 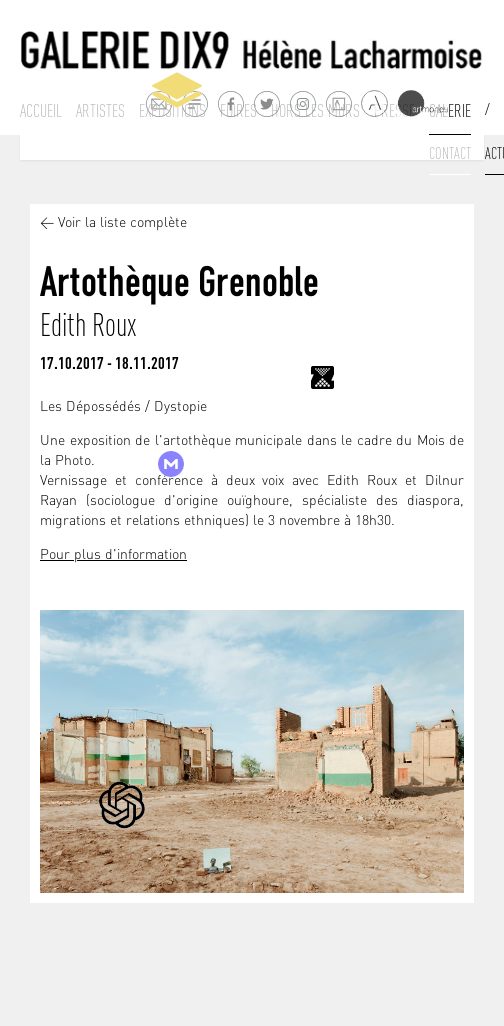 What do you see at coordinates (322, 377) in the screenshot?
I see `openzfs file system branding logo` at bounding box center [322, 377].